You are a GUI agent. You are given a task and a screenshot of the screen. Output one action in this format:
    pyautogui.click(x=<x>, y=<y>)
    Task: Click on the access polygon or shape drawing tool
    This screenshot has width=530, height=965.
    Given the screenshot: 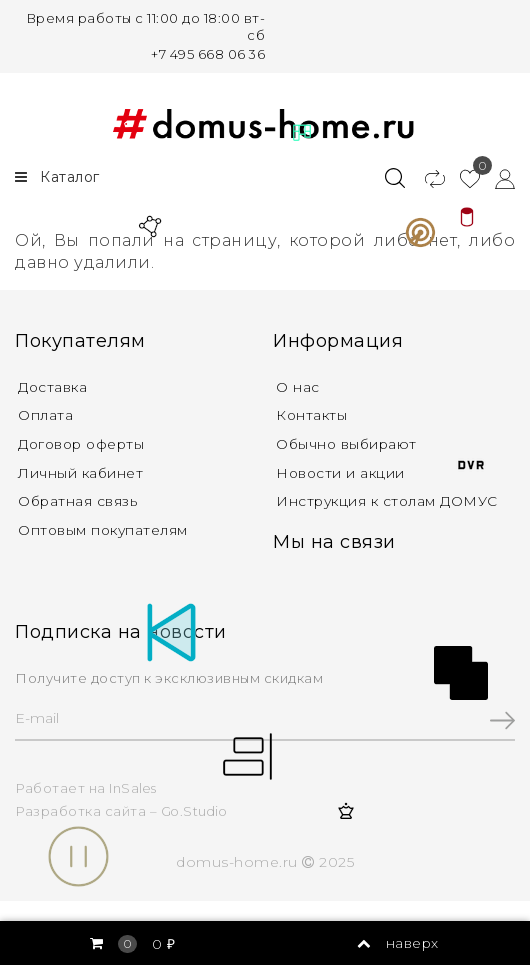 What is the action you would take?
    pyautogui.click(x=150, y=226)
    